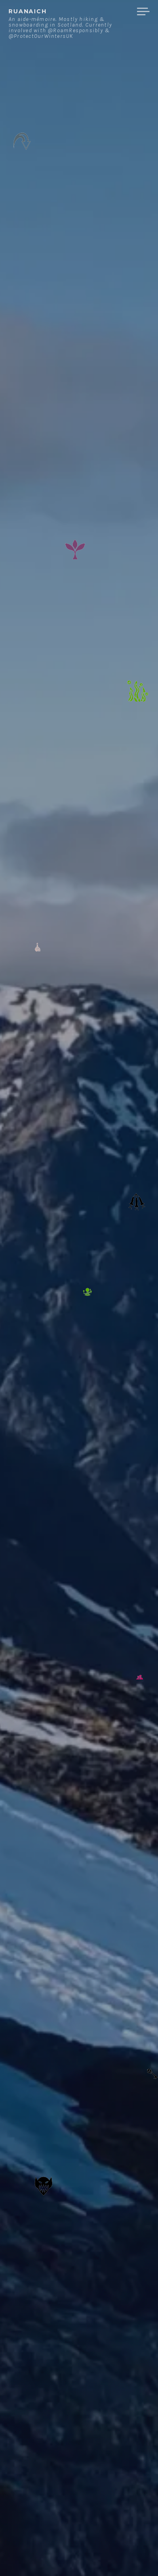 The width and height of the screenshot is (158, 2576). I want to click on access master or admin permissions, so click(152, 2074).